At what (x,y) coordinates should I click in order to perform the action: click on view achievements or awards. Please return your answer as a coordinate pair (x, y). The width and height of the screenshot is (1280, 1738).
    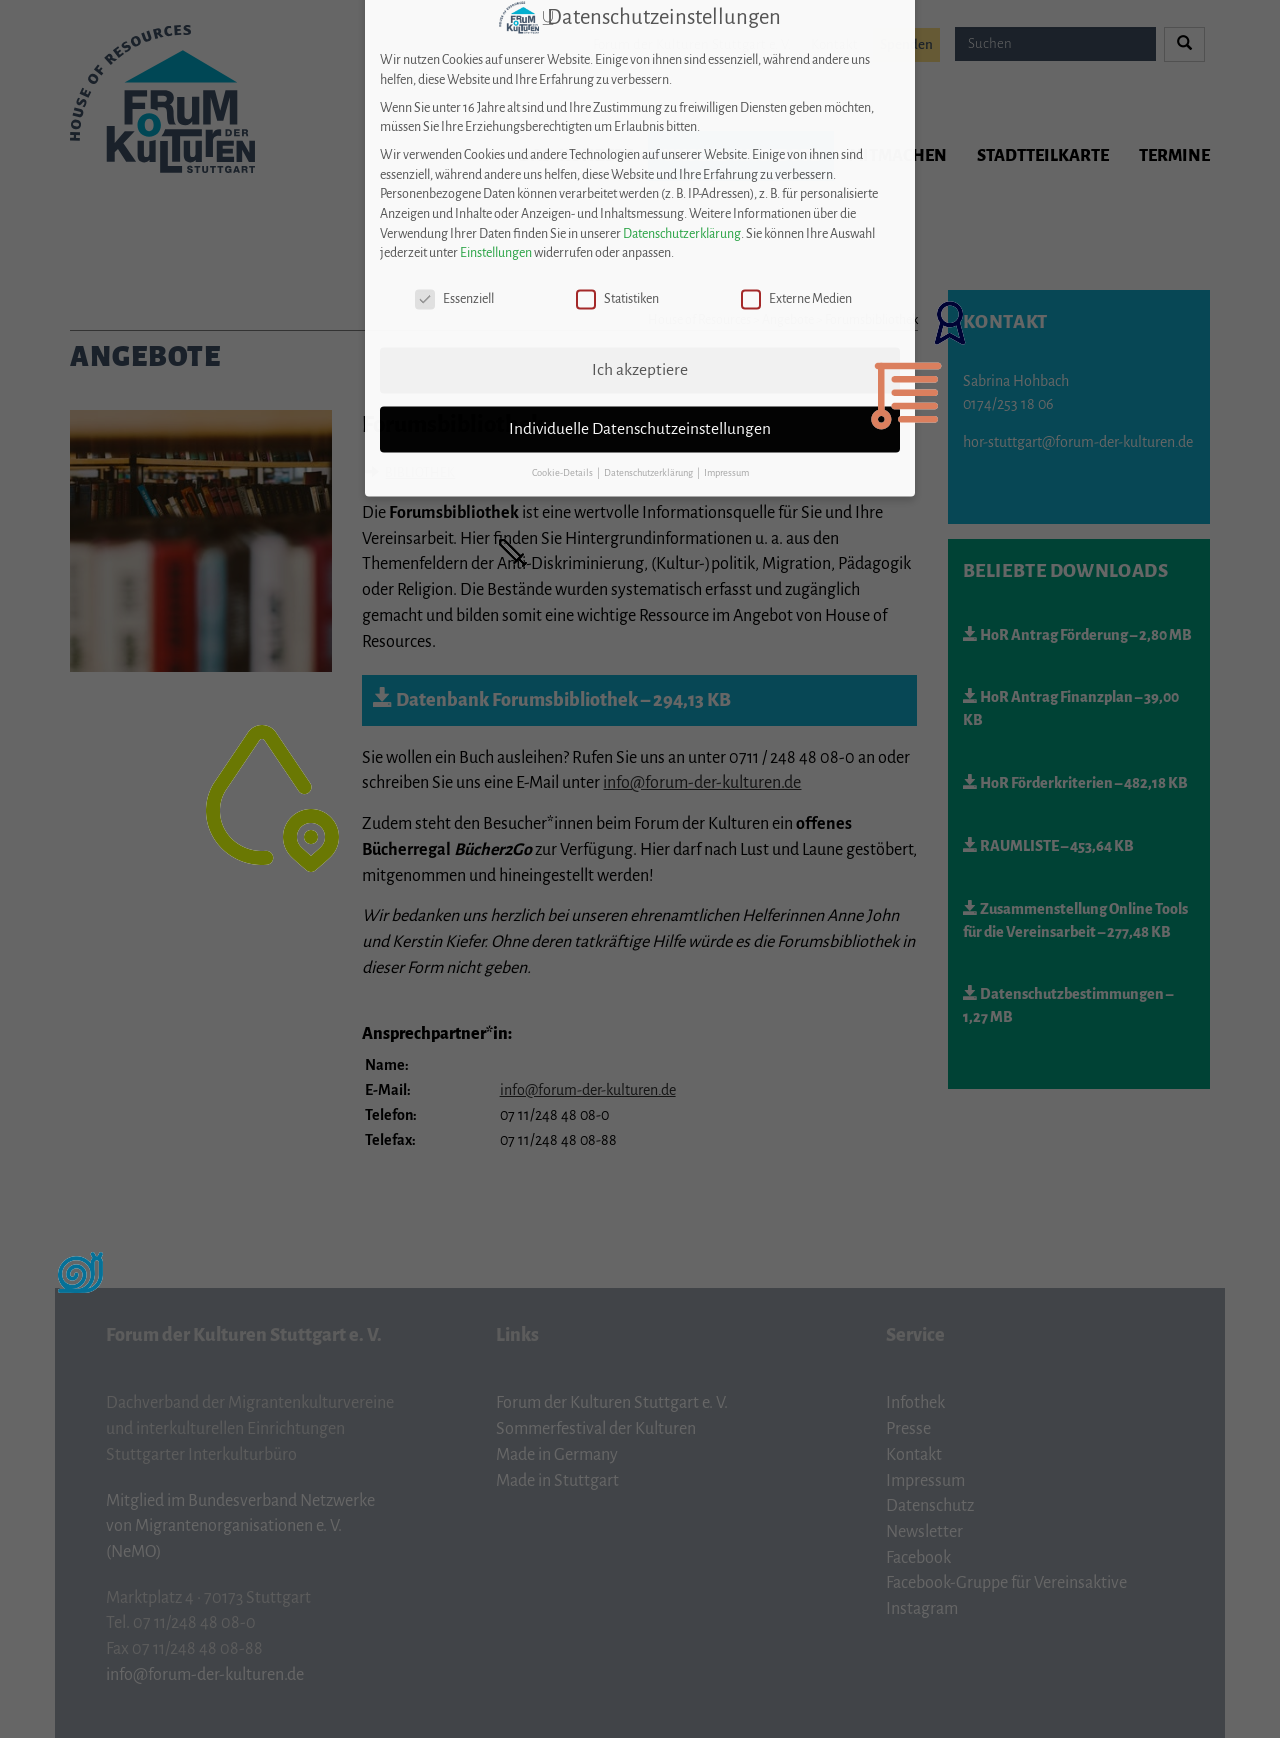
    Looking at the image, I should click on (950, 323).